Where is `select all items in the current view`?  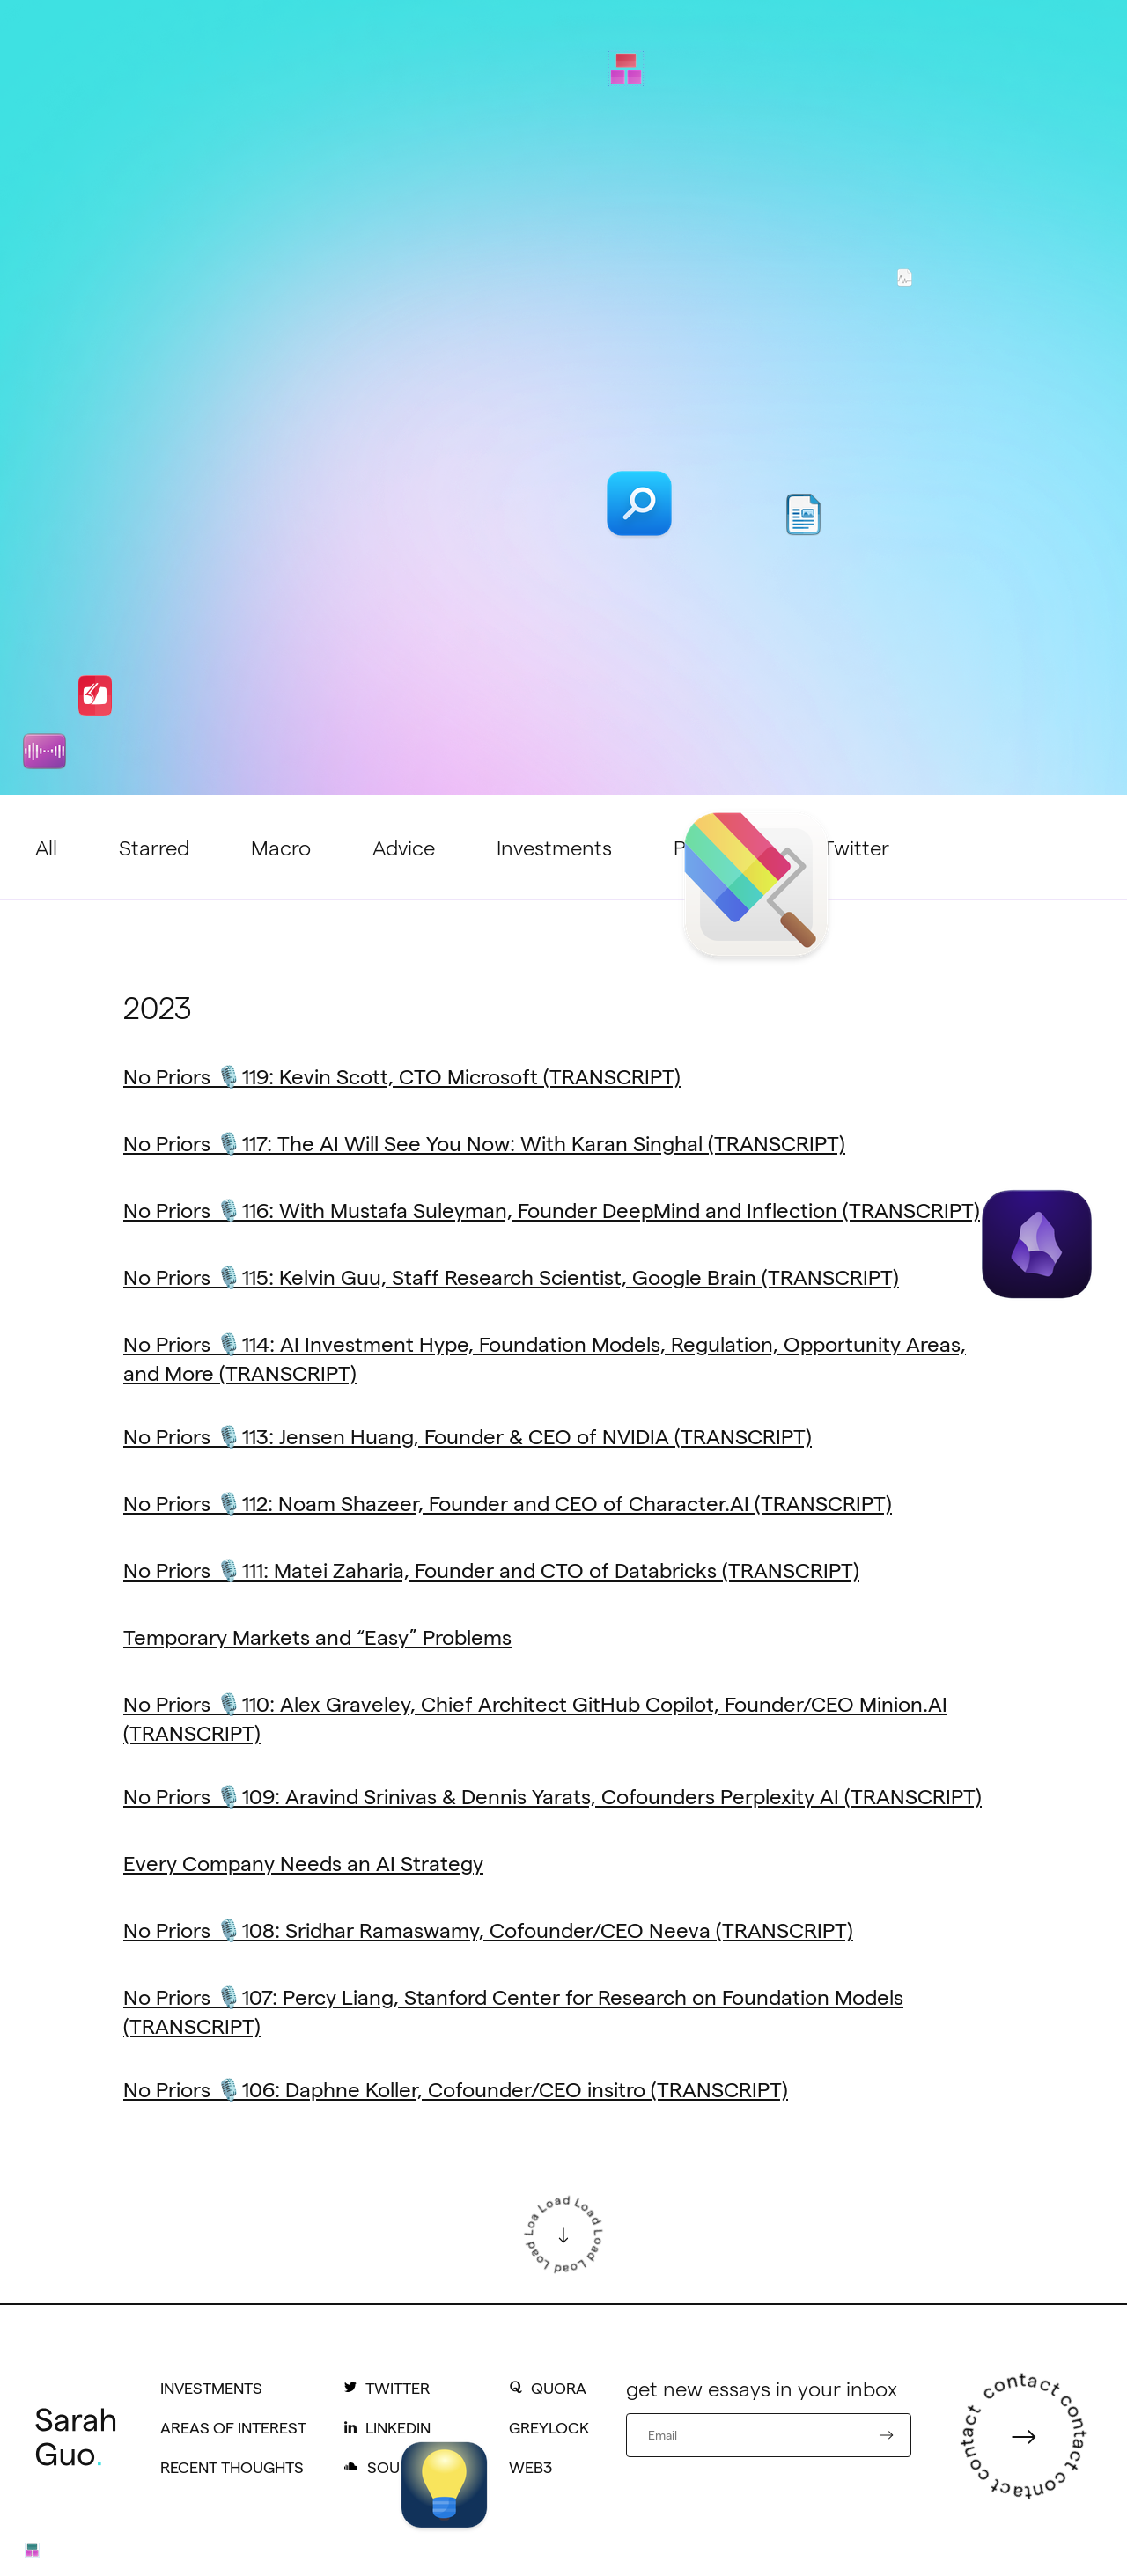 select all items in the current view is located at coordinates (626, 69).